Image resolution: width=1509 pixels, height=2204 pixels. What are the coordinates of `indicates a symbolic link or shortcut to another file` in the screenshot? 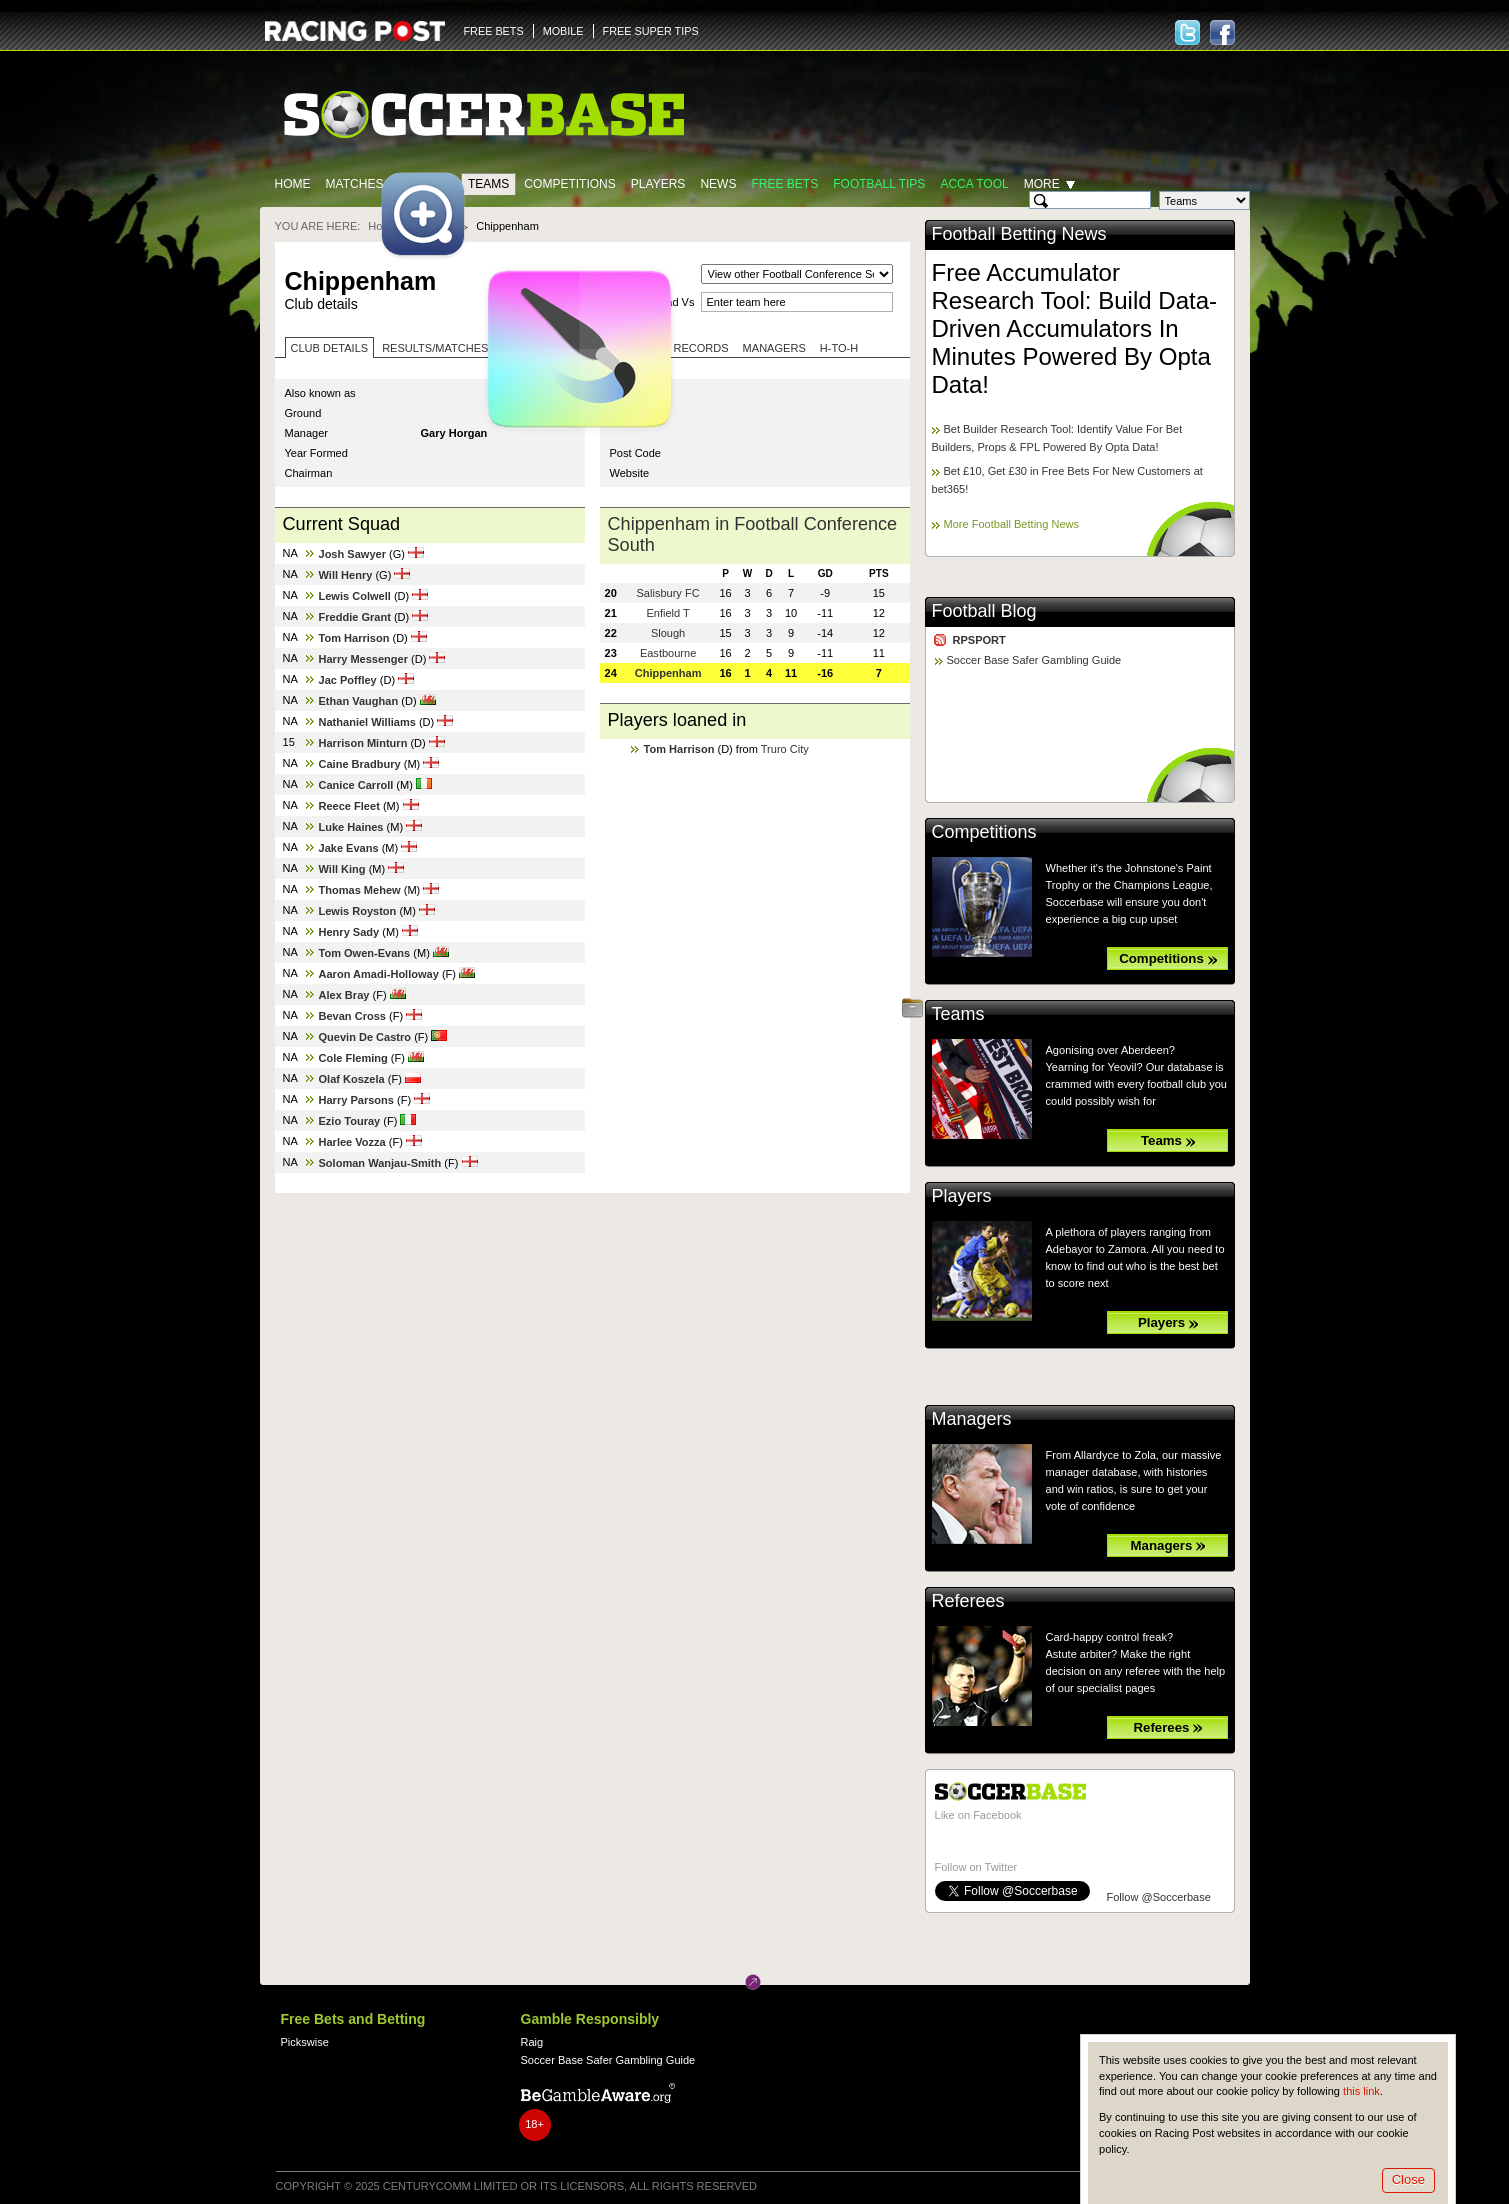 It's located at (753, 1982).